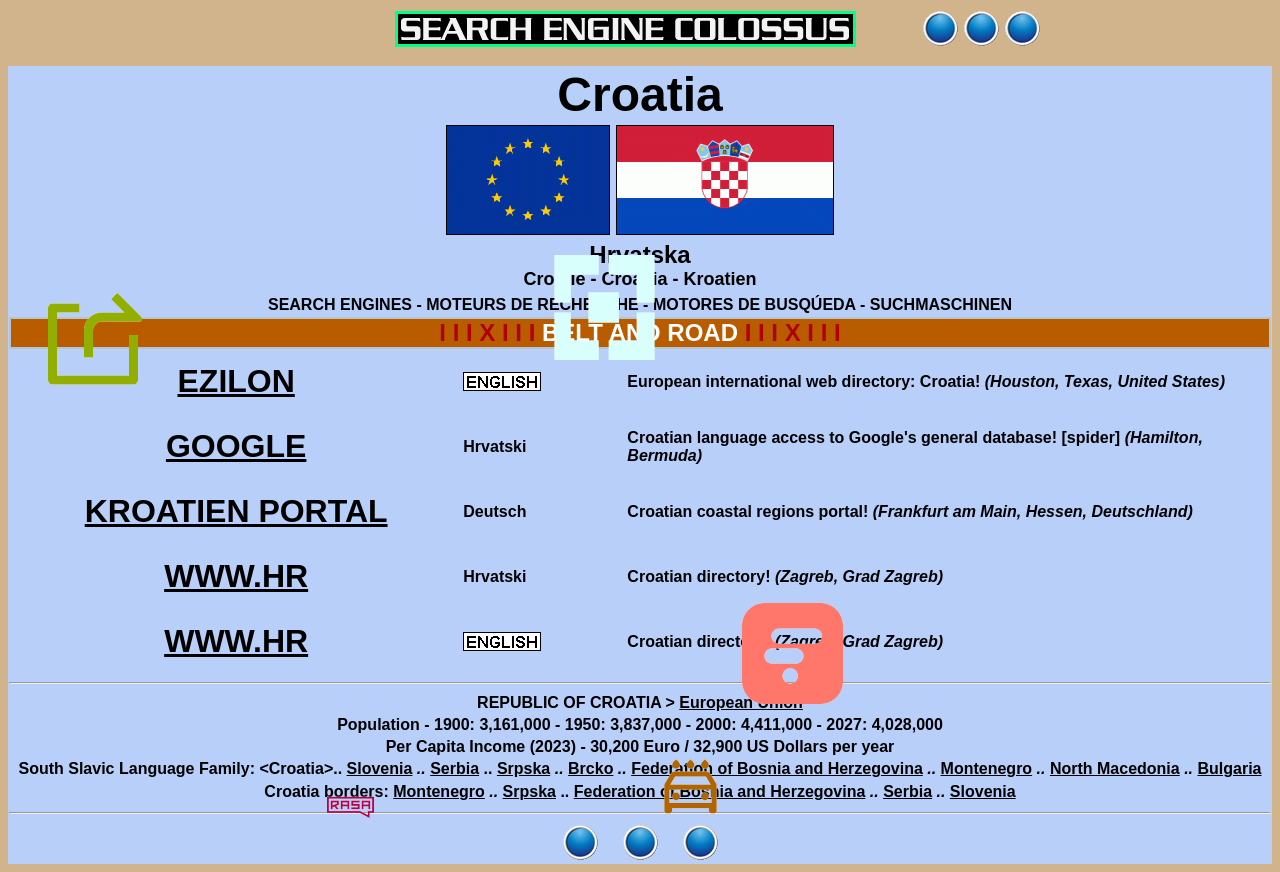 Image resolution: width=1280 pixels, height=872 pixels. I want to click on open HDFC Bank app, so click(604, 307).